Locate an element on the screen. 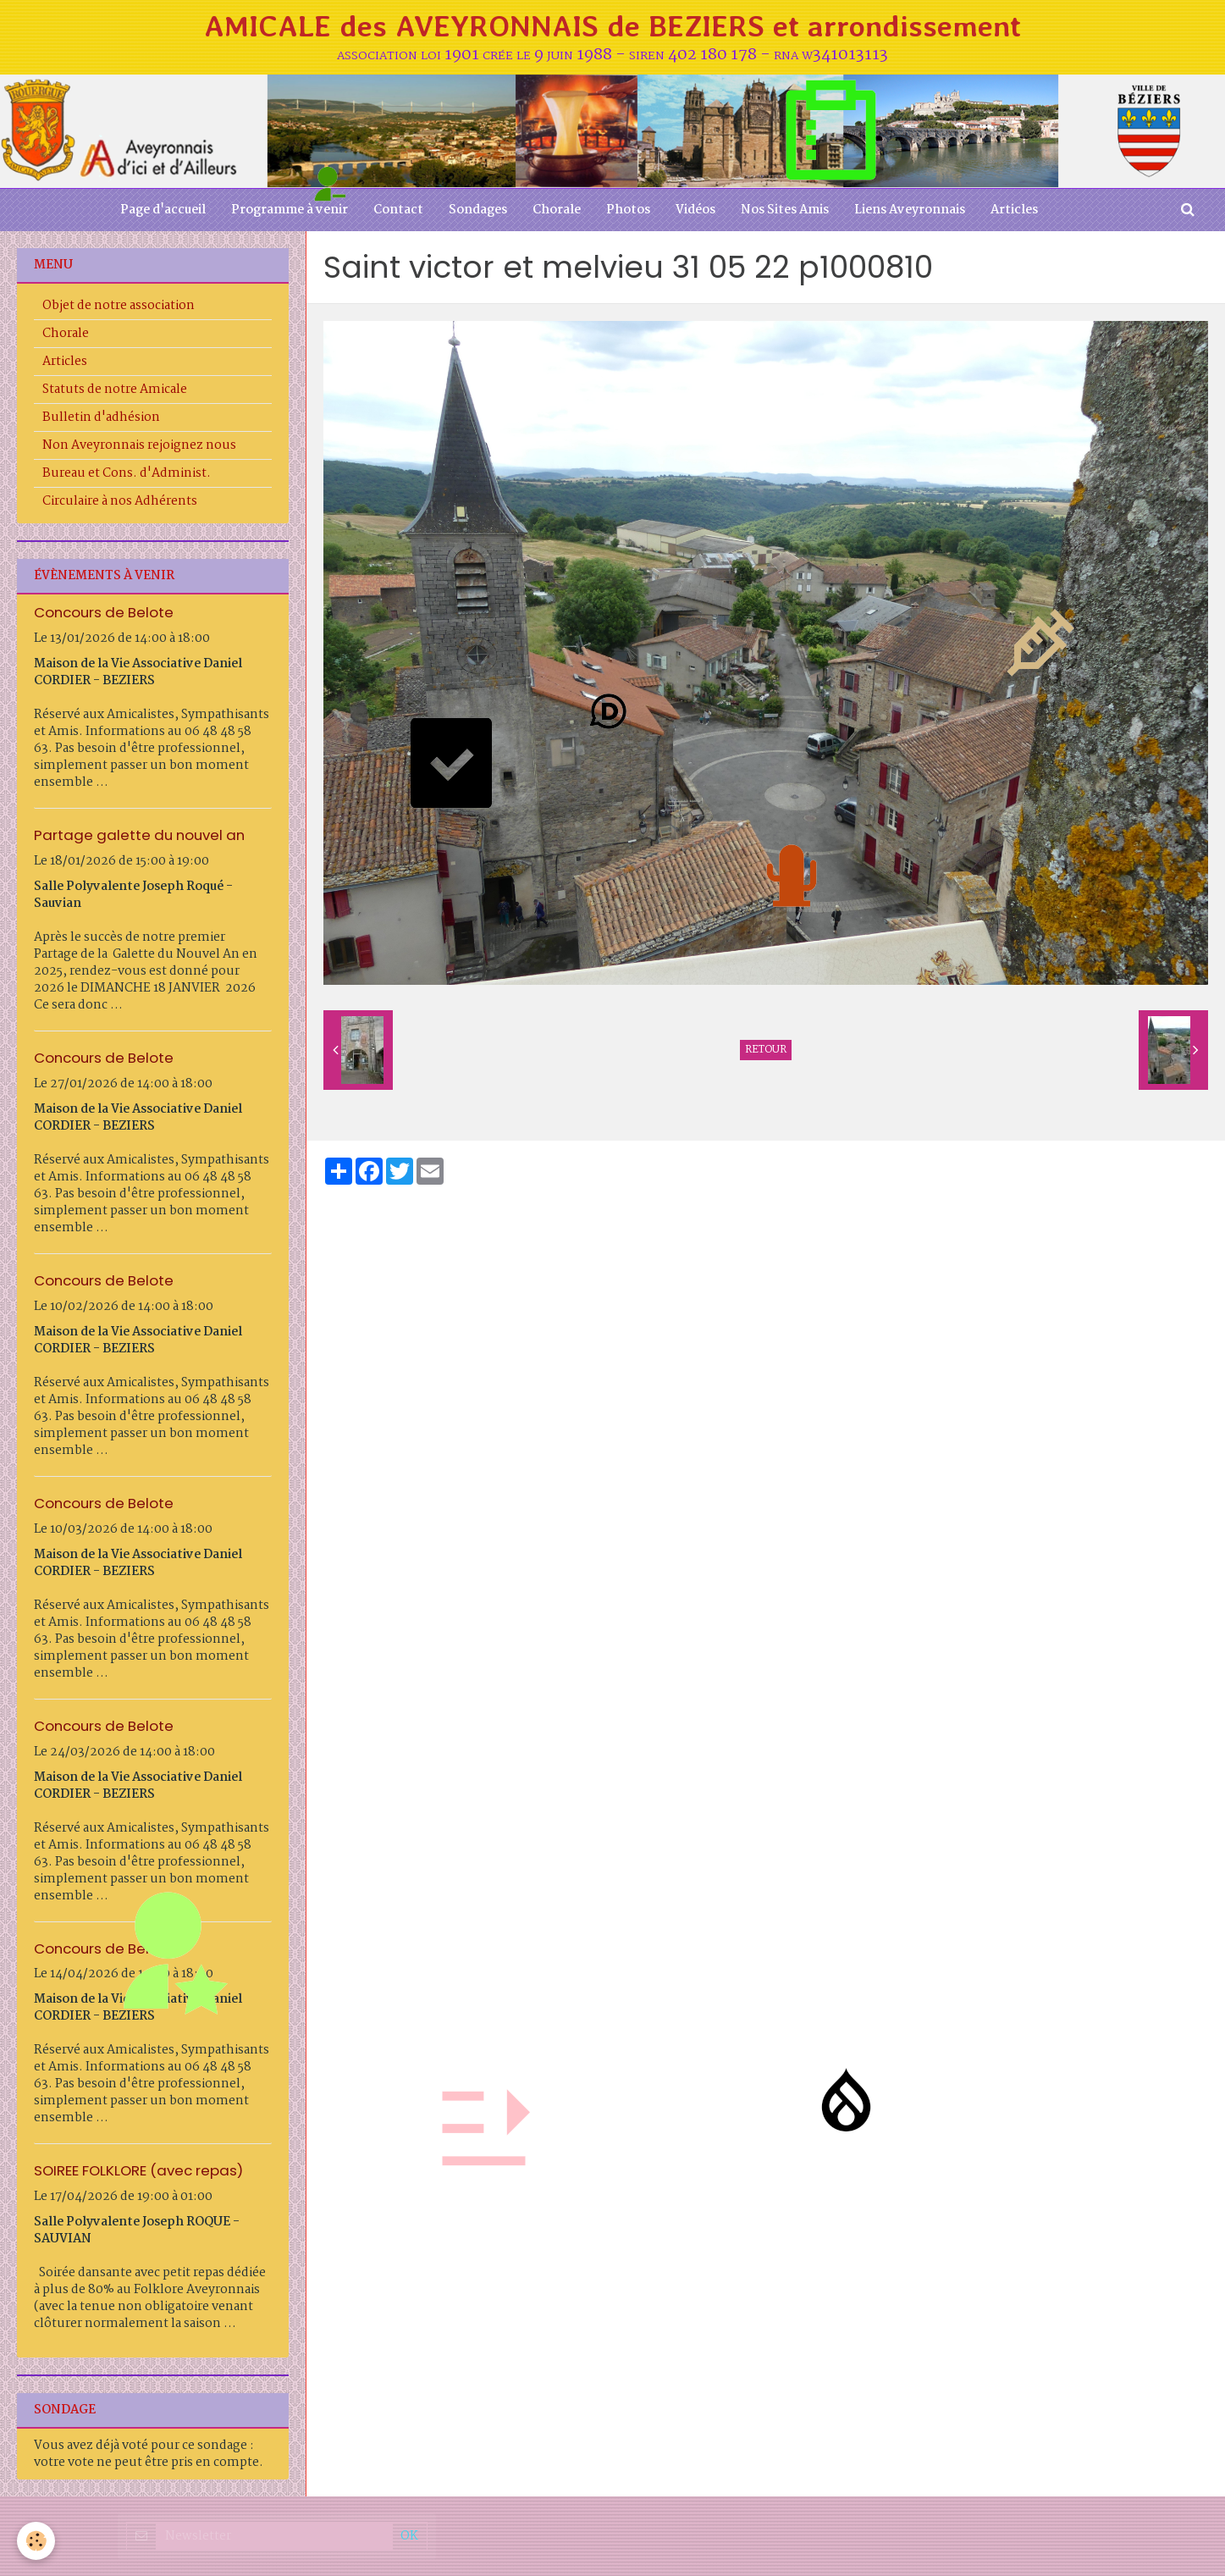  open Disqus comments section is located at coordinates (609, 711).